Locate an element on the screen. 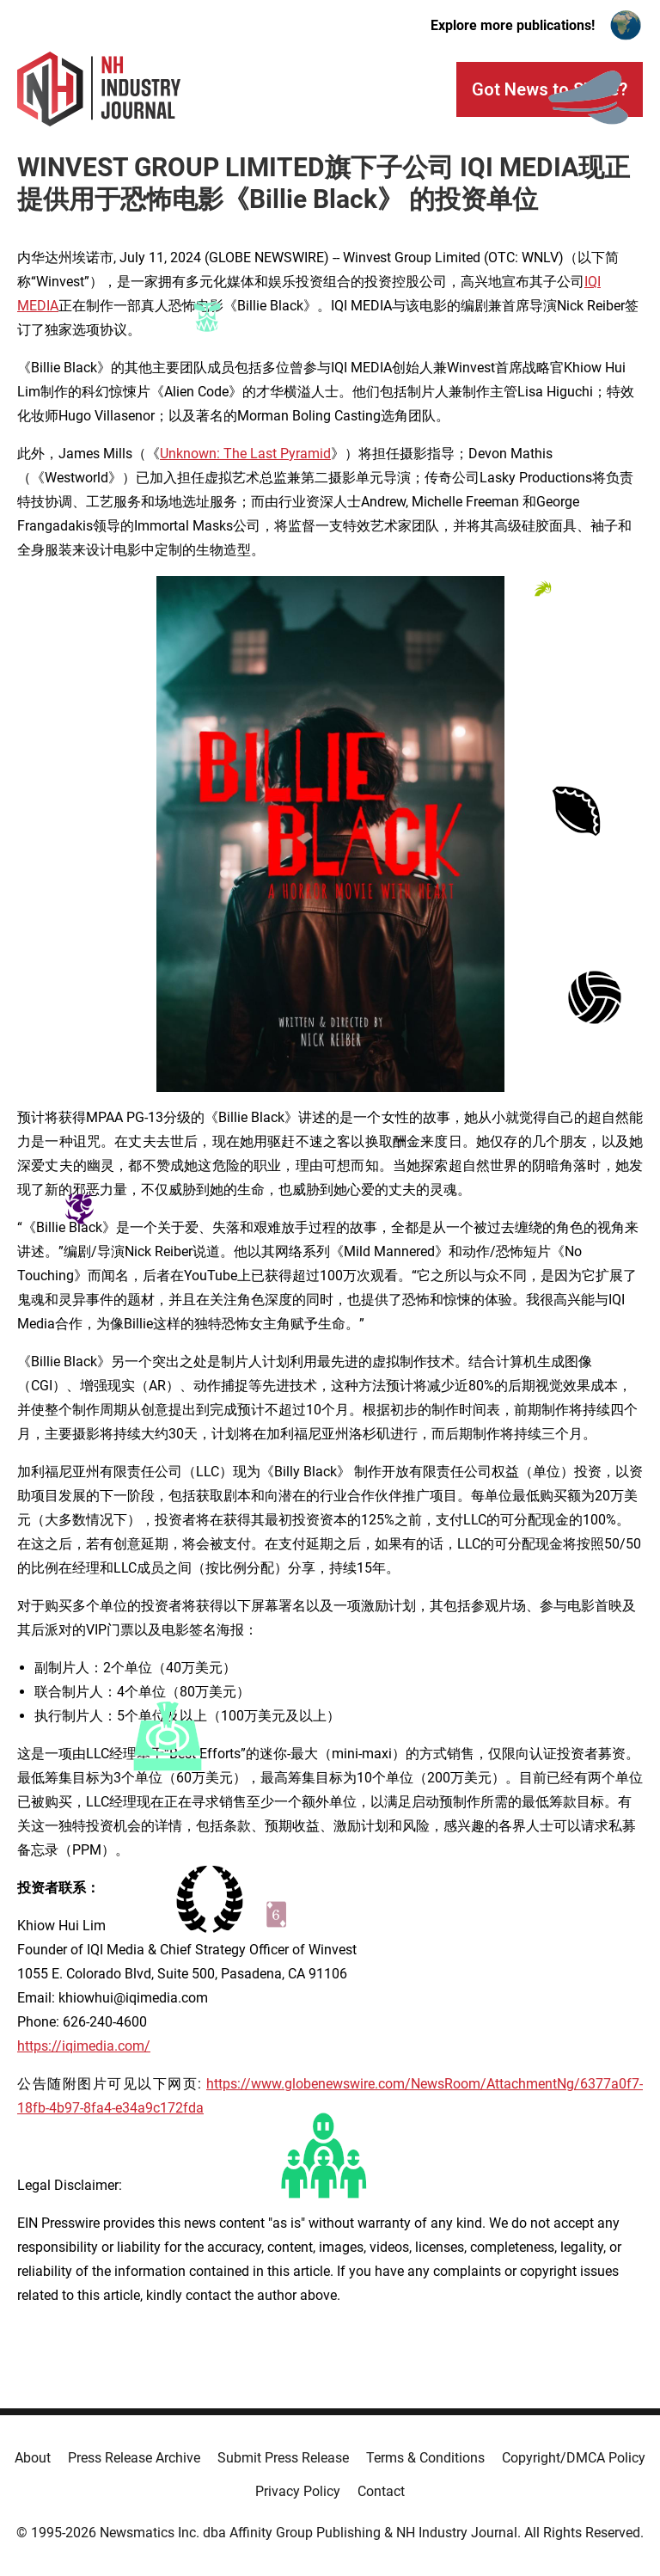  cast an electrical or lightning spell is located at coordinates (542, 587).